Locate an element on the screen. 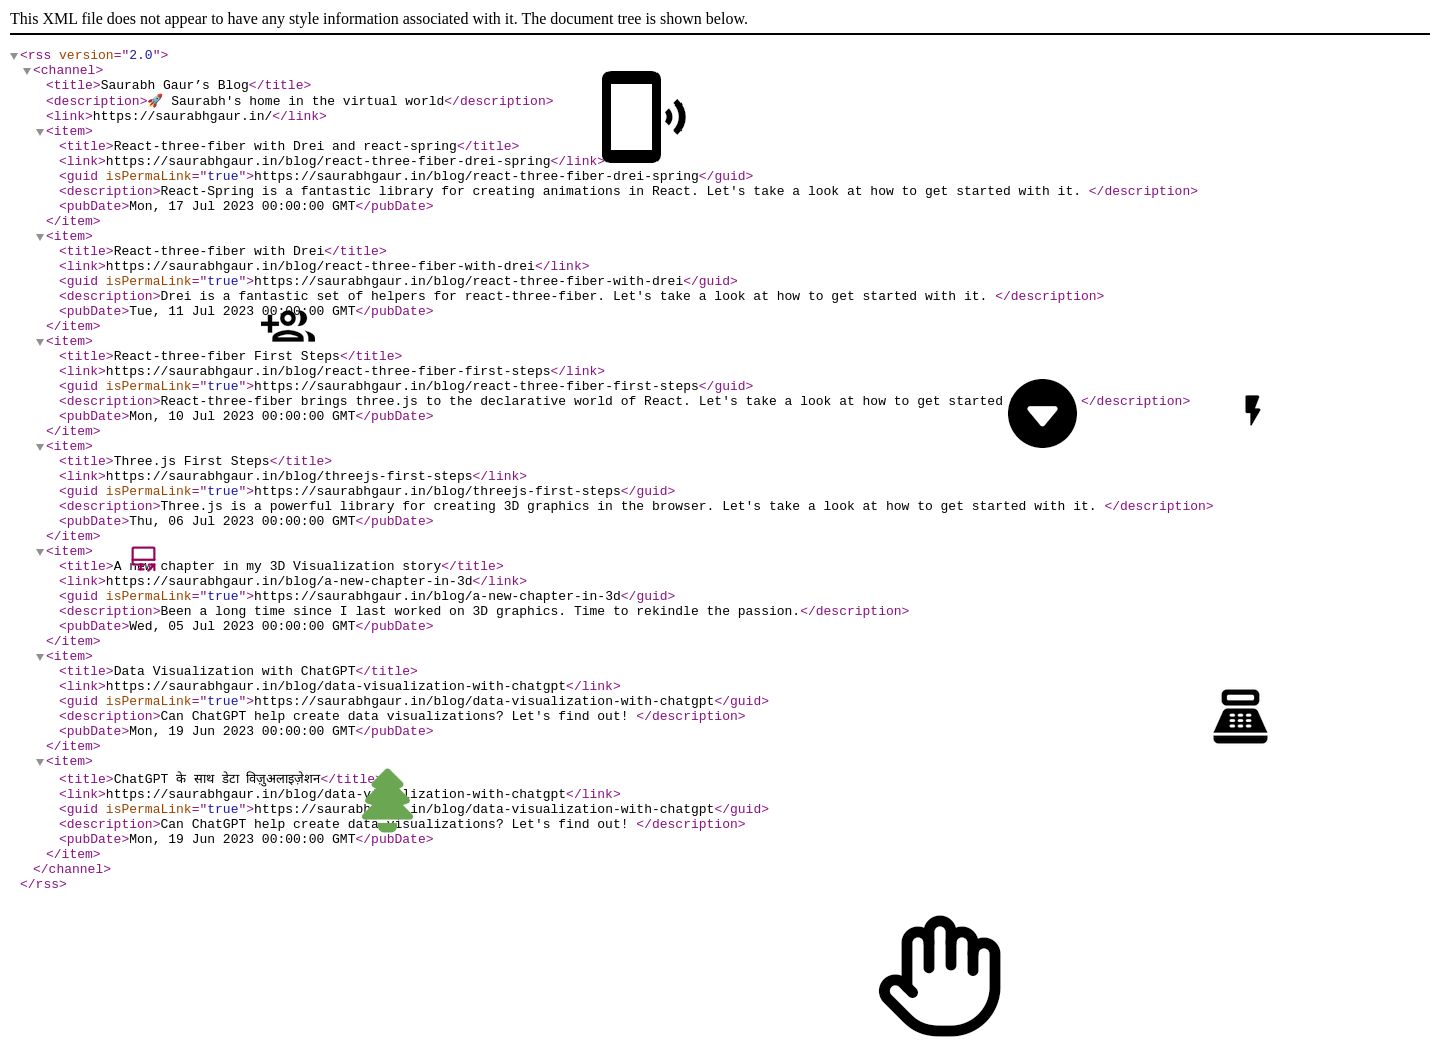 Image resolution: width=1440 pixels, height=1056 pixels. access point of sale or checkout system is located at coordinates (1240, 716).